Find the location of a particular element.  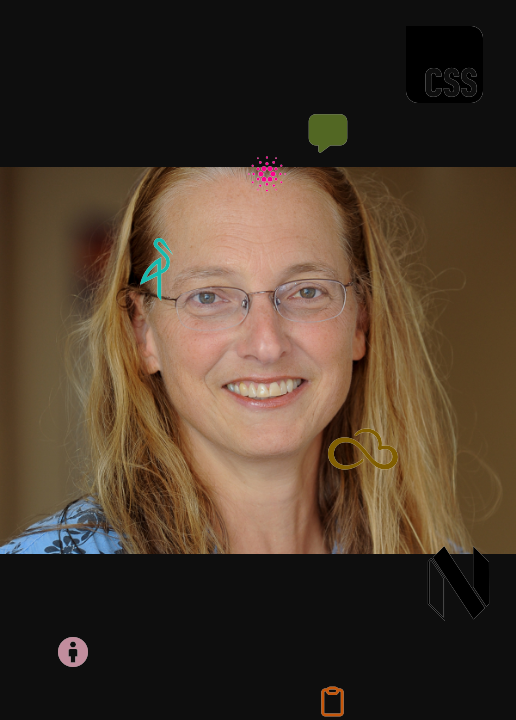

open neovim text editor is located at coordinates (458, 583).